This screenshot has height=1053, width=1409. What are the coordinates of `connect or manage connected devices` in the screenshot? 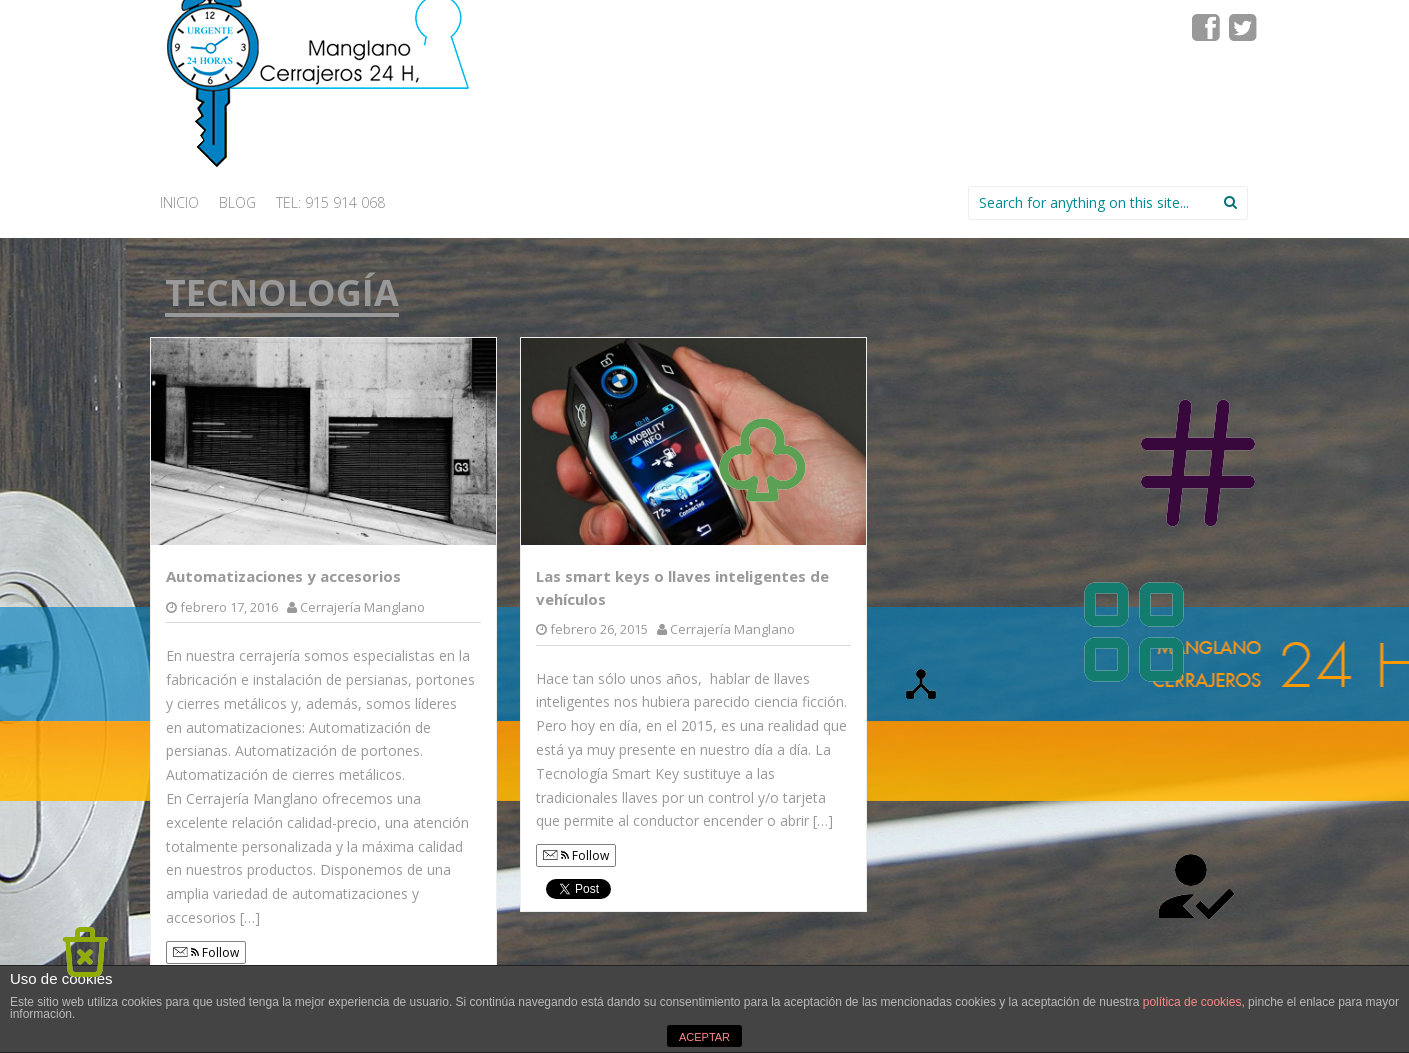 It's located at (921, 684).